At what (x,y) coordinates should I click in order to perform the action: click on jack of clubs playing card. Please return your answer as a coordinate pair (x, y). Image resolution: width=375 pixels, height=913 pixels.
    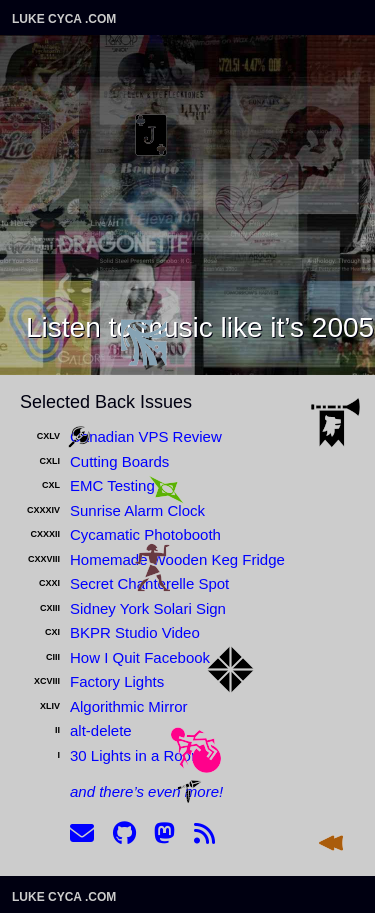
    Looking at the image, I should click on (151, 135).